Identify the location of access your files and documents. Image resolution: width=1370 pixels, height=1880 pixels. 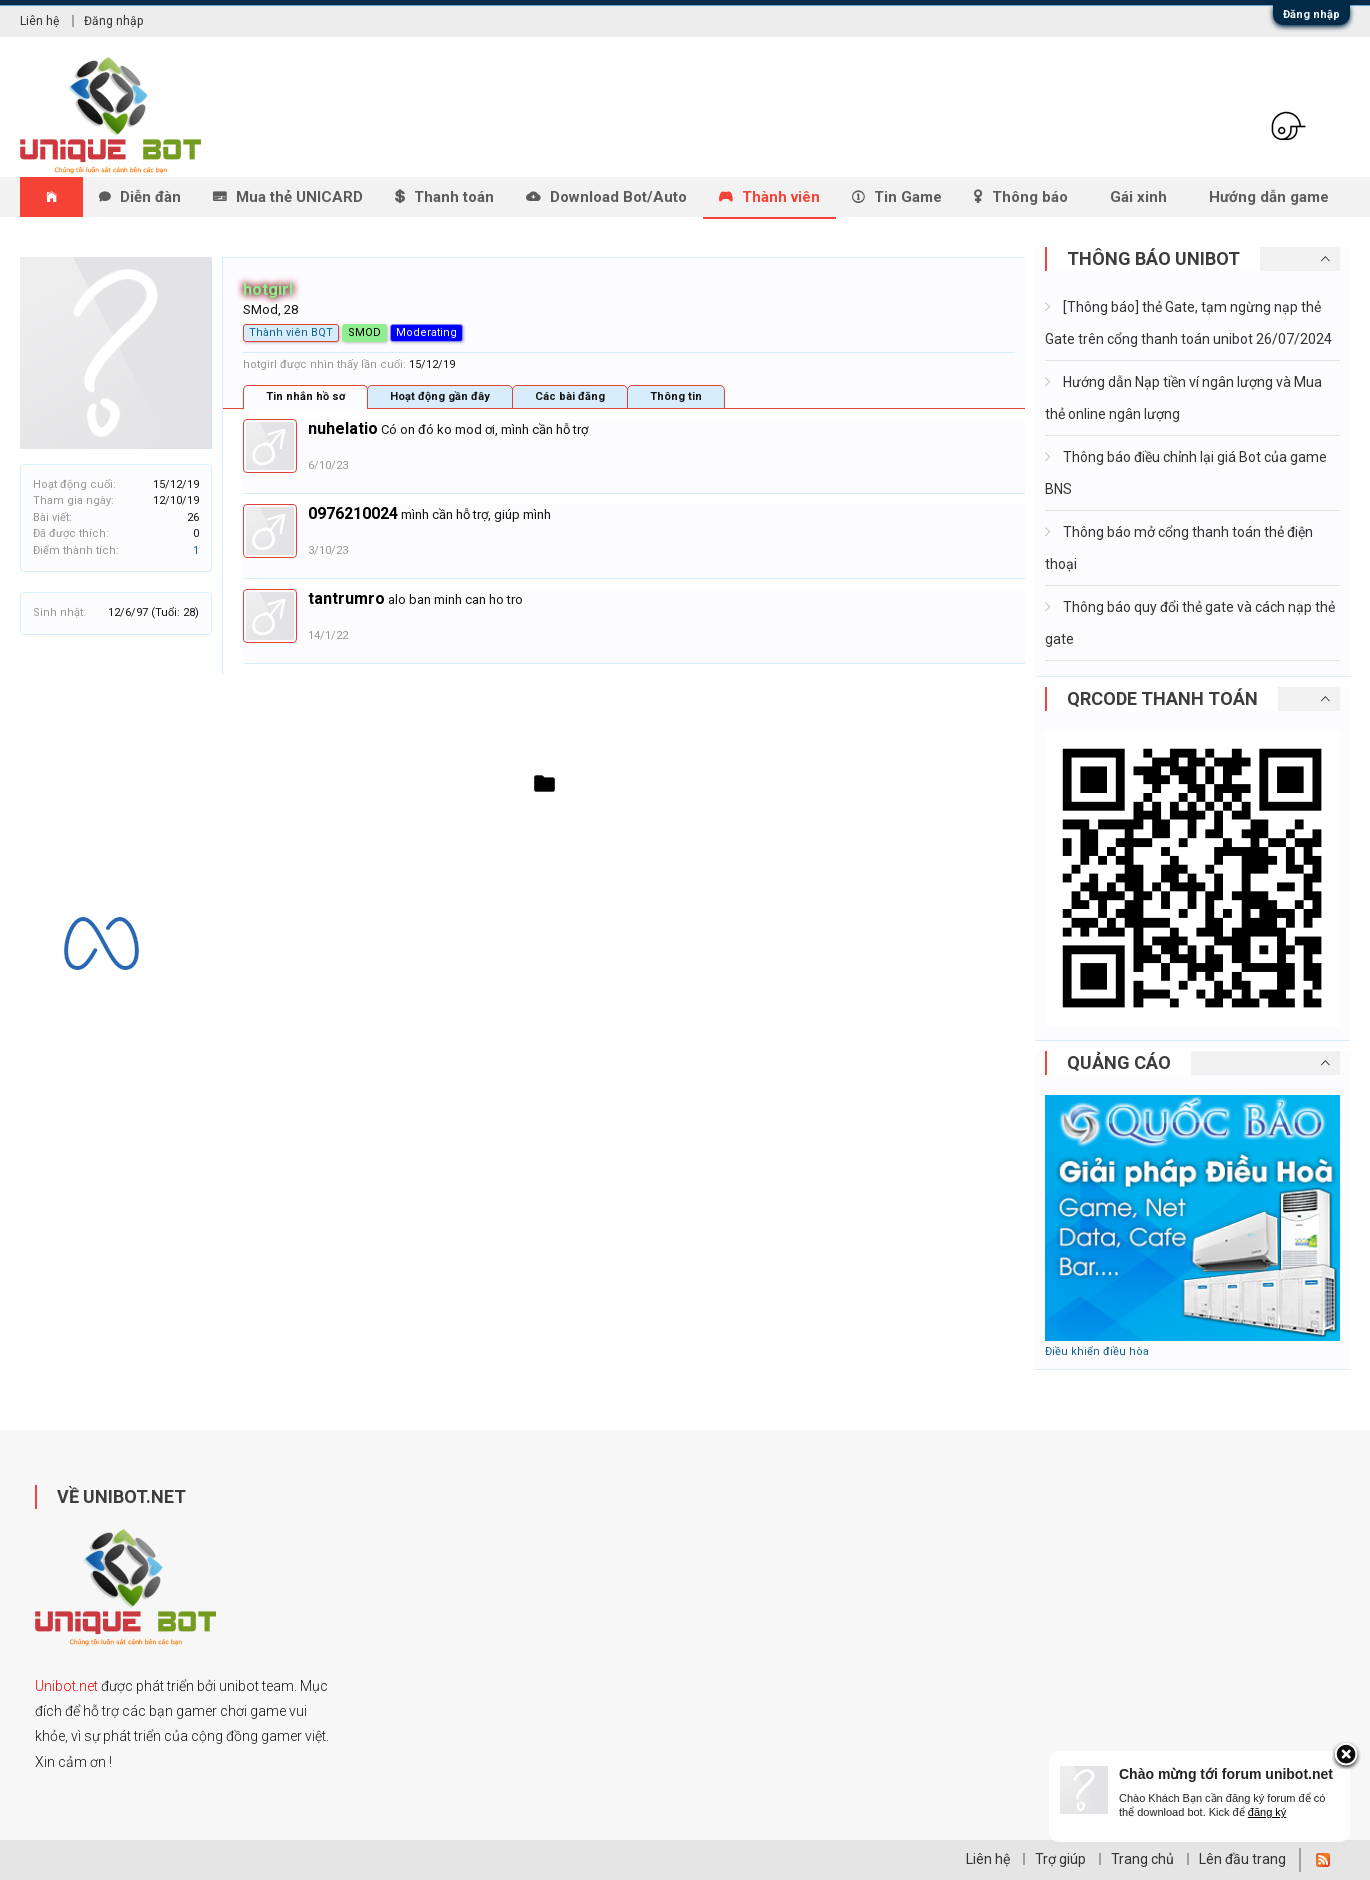
(544, 783).